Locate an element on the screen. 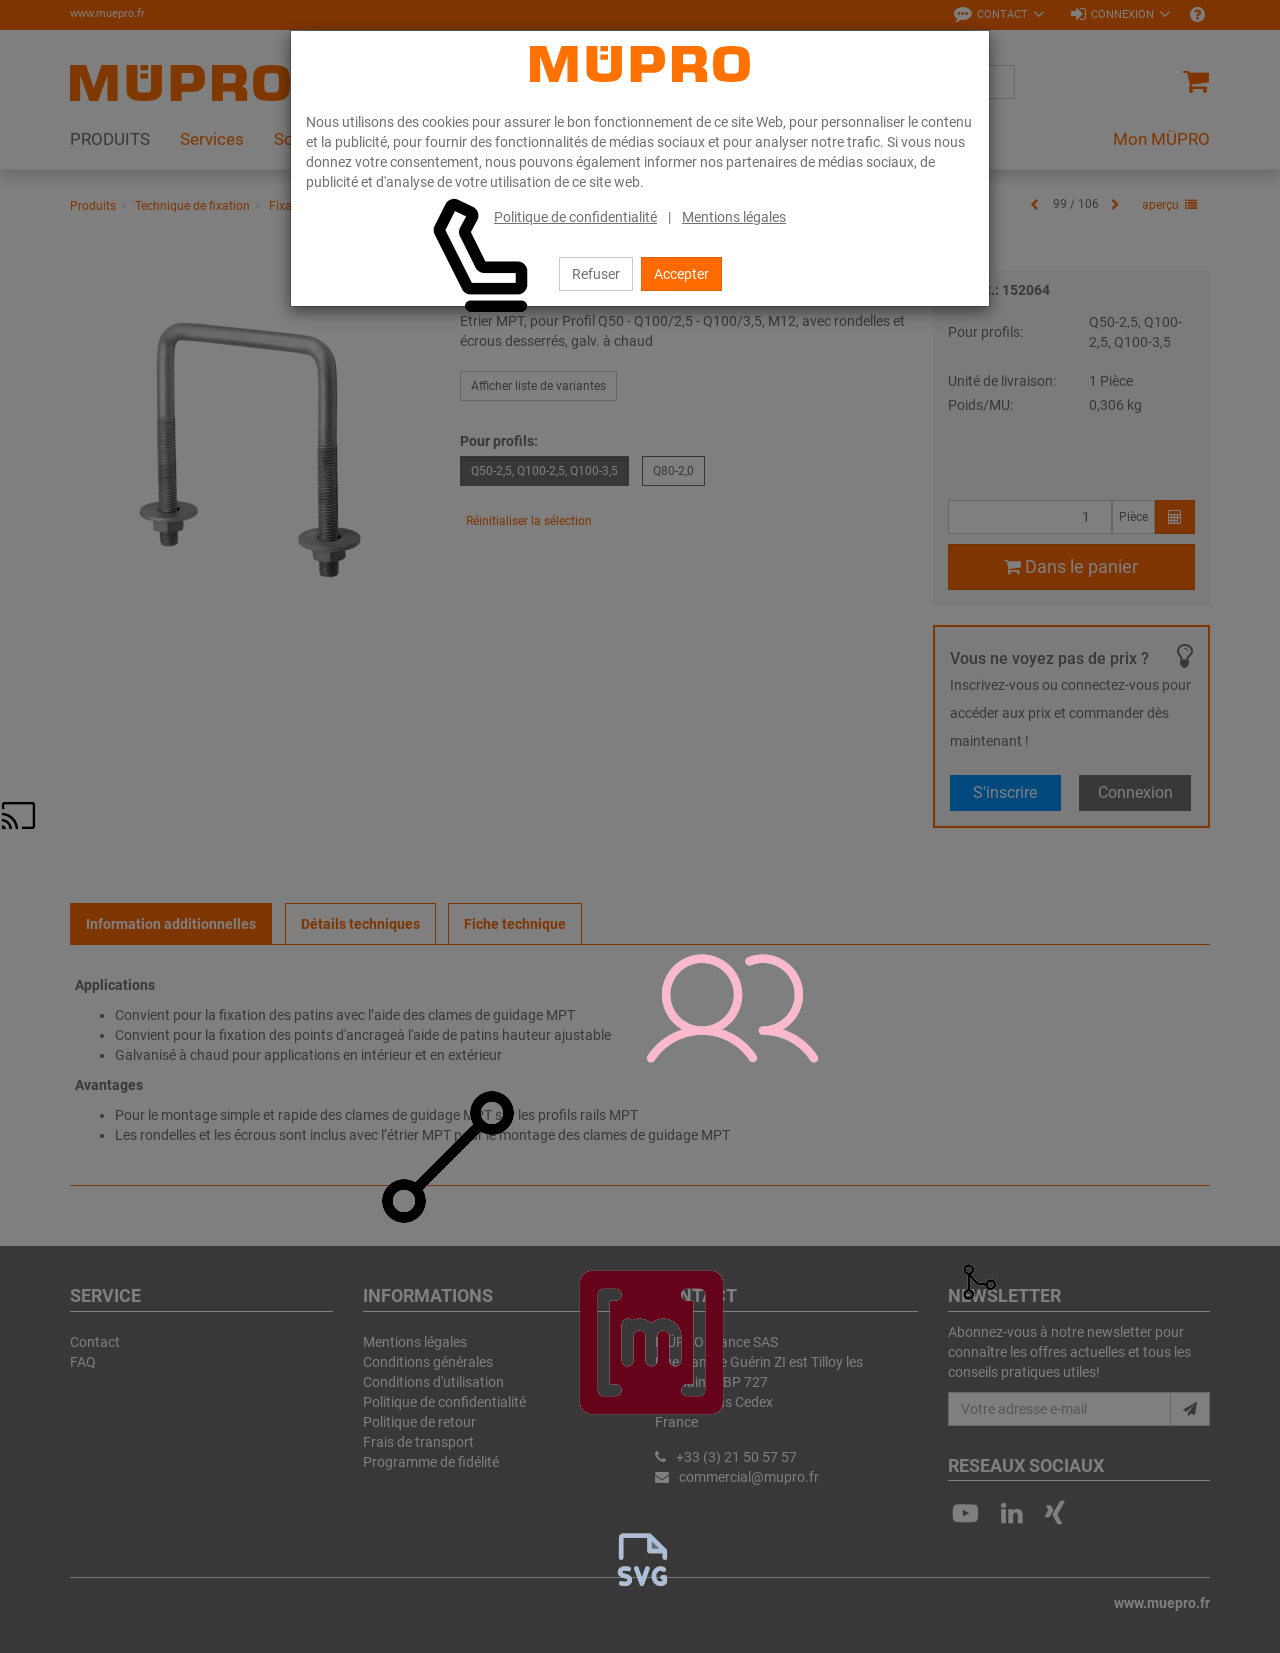 Image resolution: width=1280 pixels, height=1653 pixels. view all users or contacts is located at coordinates (732, 1008).